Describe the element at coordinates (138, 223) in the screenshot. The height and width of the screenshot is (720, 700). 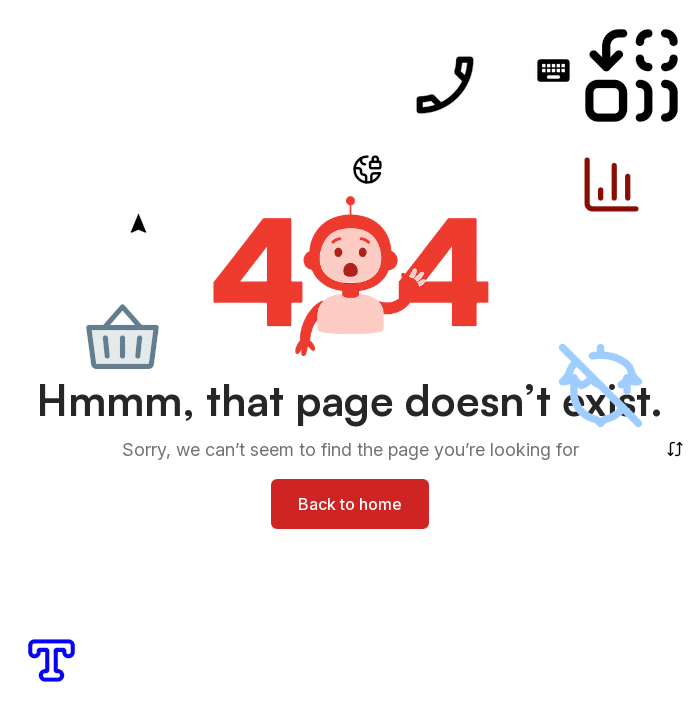
I see `start navigation to destination` at that location.